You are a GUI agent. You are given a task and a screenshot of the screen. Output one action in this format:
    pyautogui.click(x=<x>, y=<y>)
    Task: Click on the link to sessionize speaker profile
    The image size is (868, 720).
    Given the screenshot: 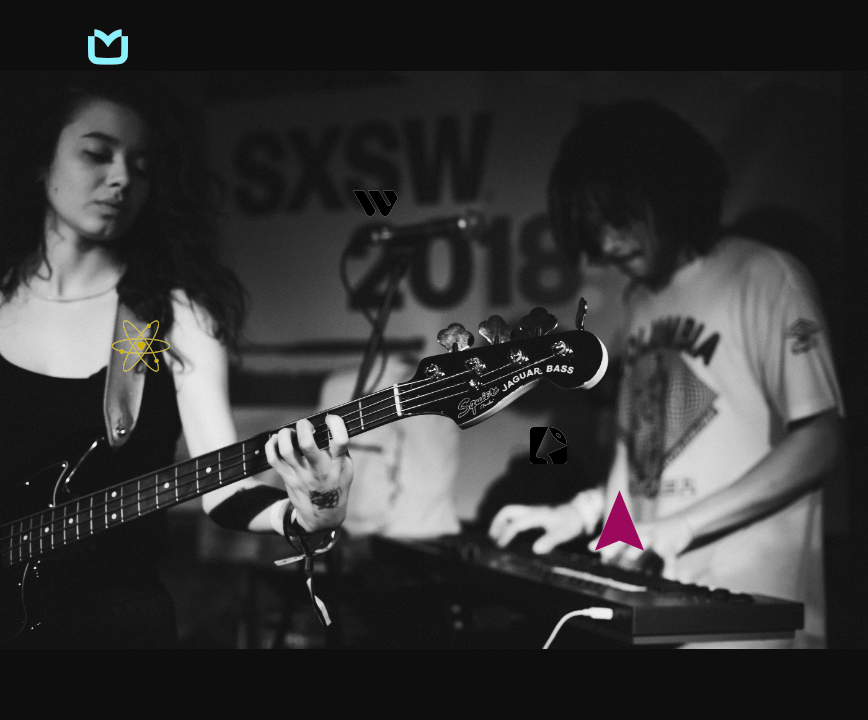 What is the action you would take?
    pyautogui.click(x=548, y=445)
    